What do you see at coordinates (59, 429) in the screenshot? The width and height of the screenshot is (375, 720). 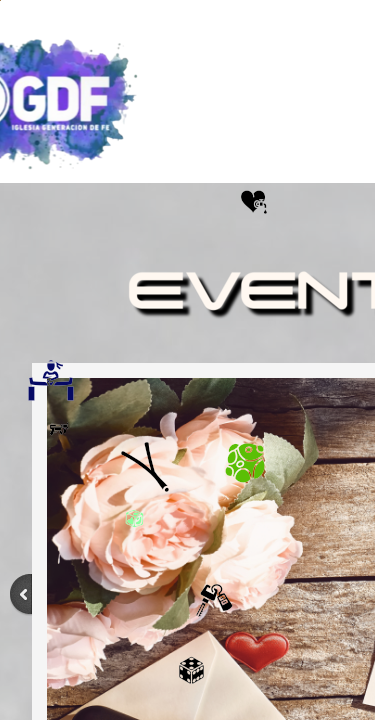 I see `select the MP5K submachine gun` at bounding box center [59, 429].